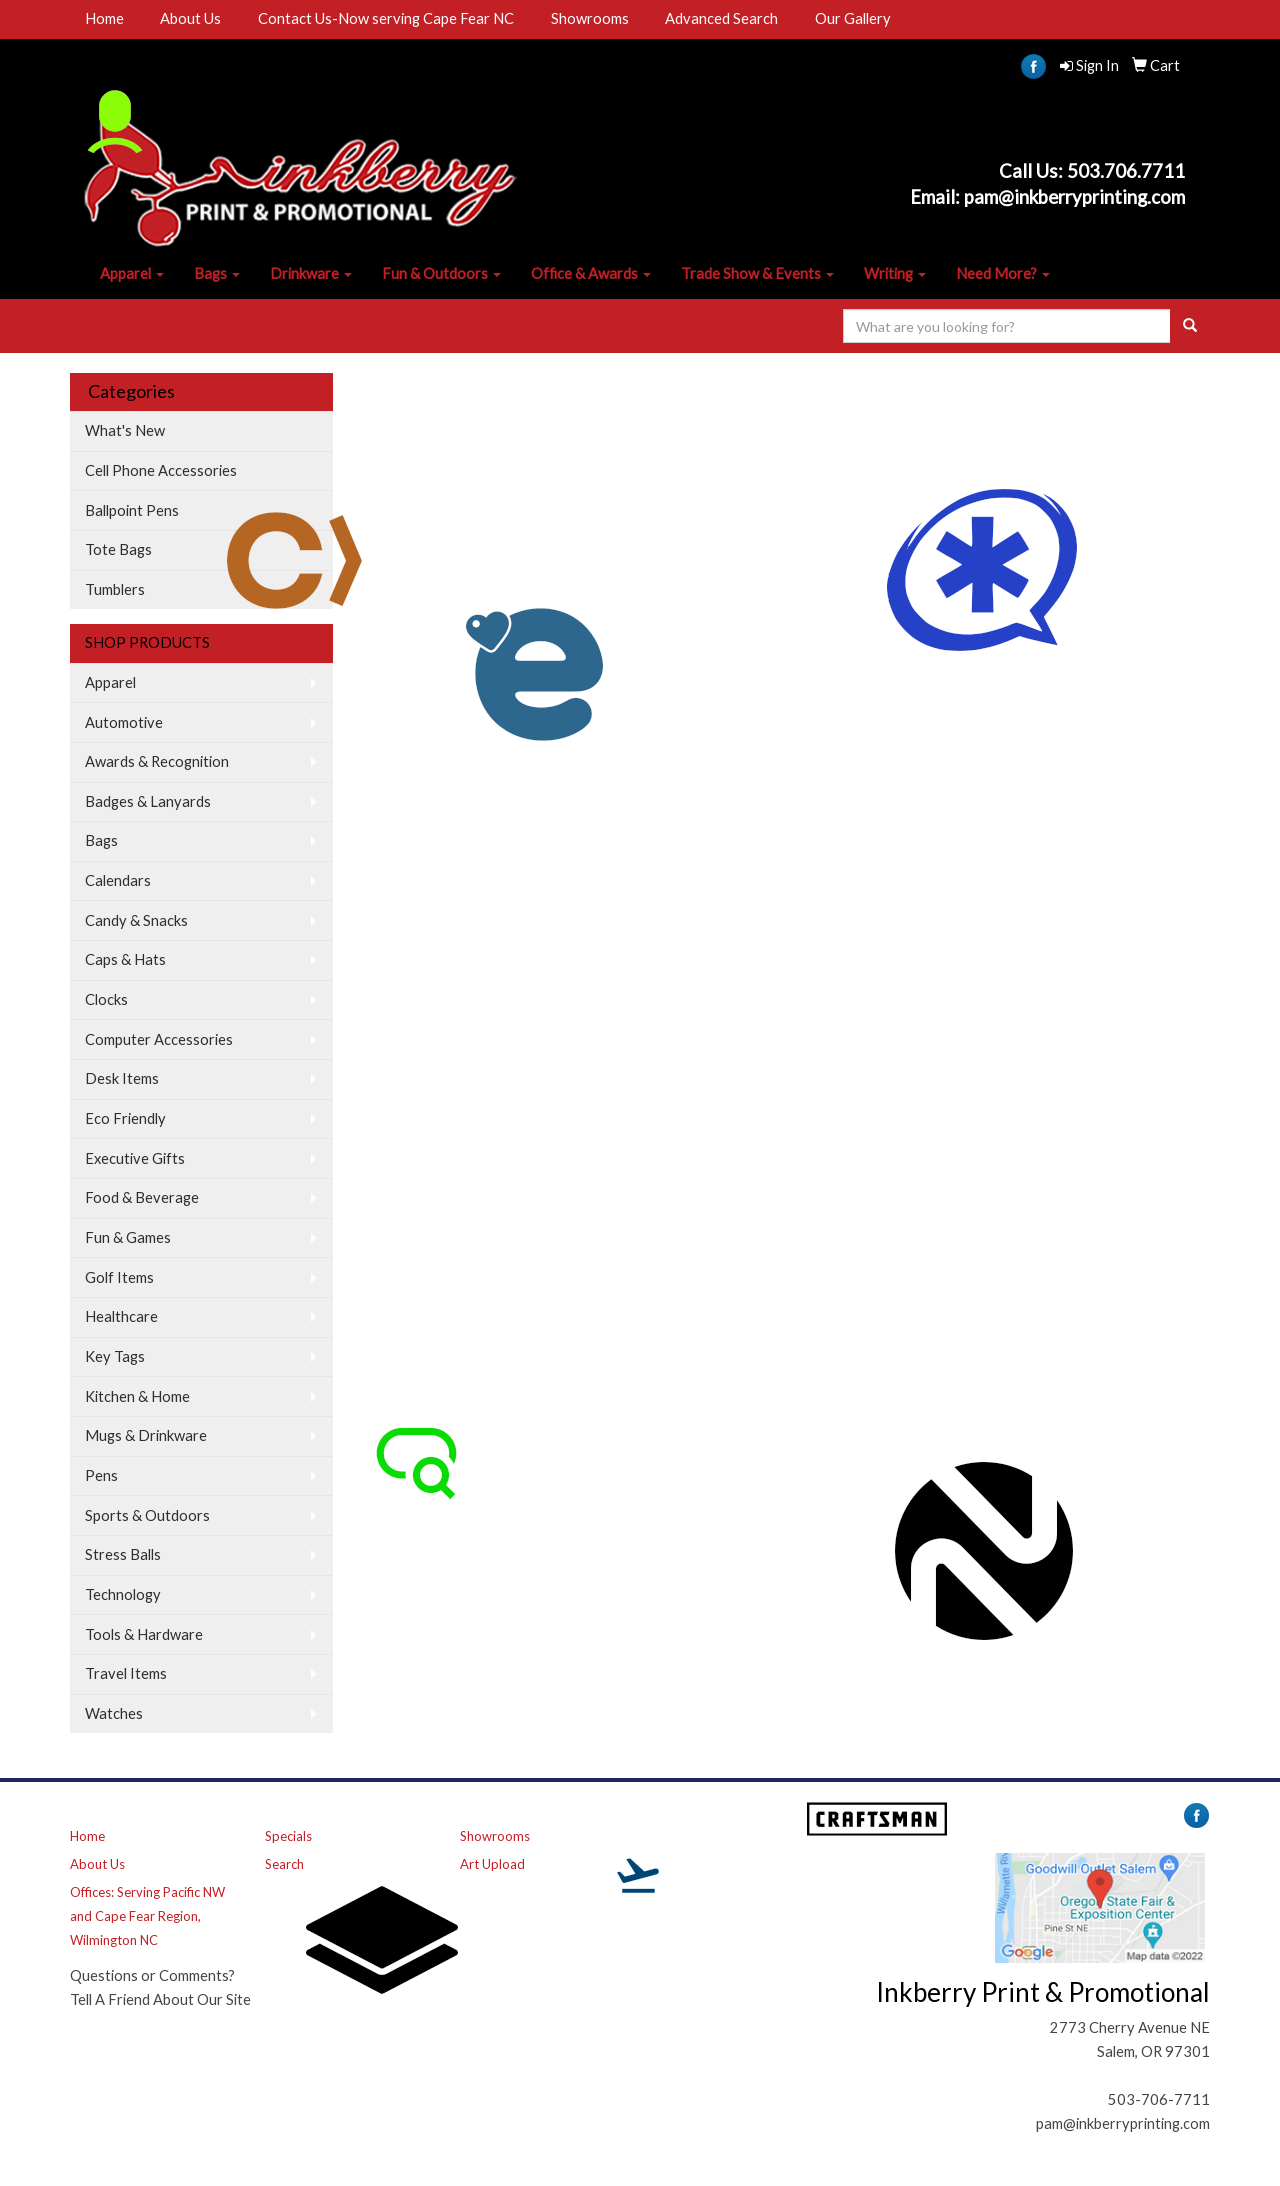  What do you see at coordinates (984, 1551) in the screenshot?
I see `novu notification infrastructure logo` at bounding box center [984, 1551].